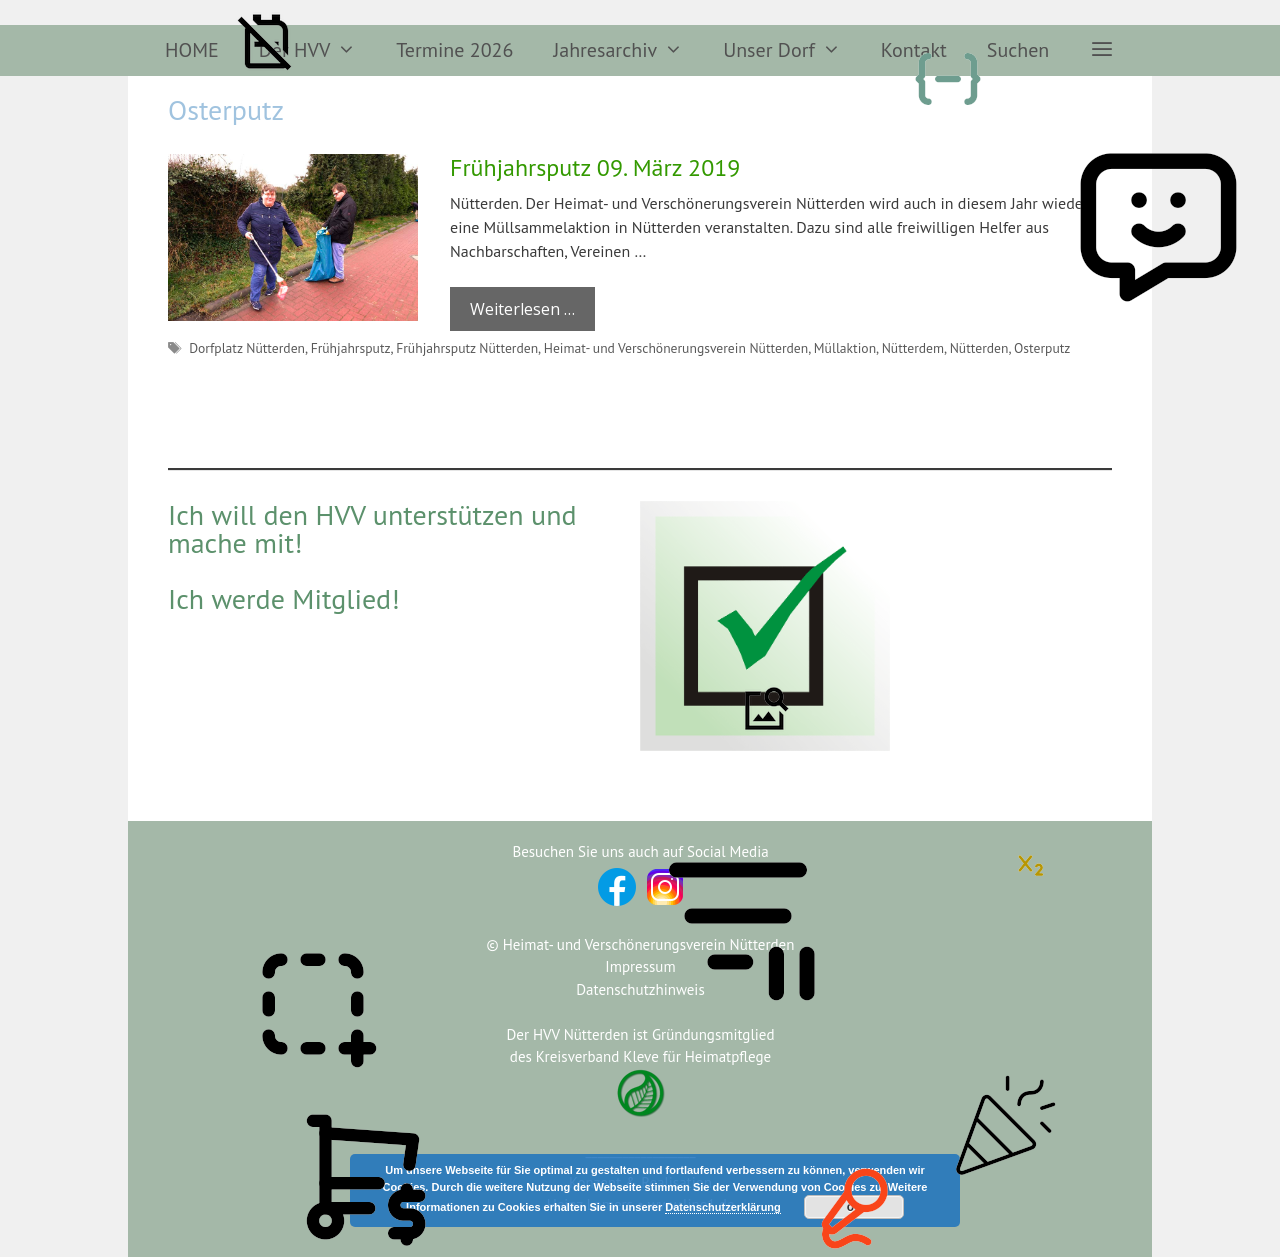  I want to click on view cart total or pricing, so click(363, 1177).